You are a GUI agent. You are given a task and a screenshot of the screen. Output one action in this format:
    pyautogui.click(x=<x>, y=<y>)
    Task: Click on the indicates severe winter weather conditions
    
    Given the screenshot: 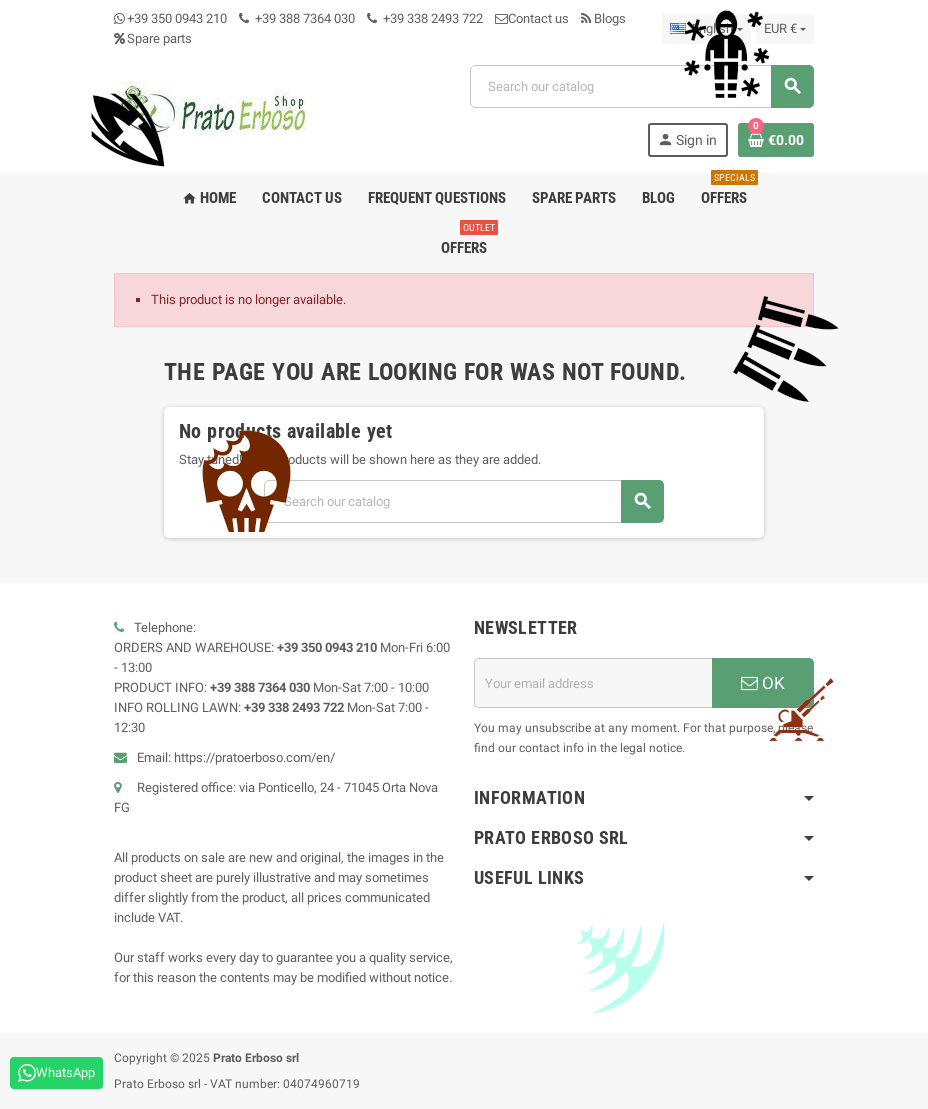 What is the action you would take?
    pyautogui.click(x=726, y=54)
    